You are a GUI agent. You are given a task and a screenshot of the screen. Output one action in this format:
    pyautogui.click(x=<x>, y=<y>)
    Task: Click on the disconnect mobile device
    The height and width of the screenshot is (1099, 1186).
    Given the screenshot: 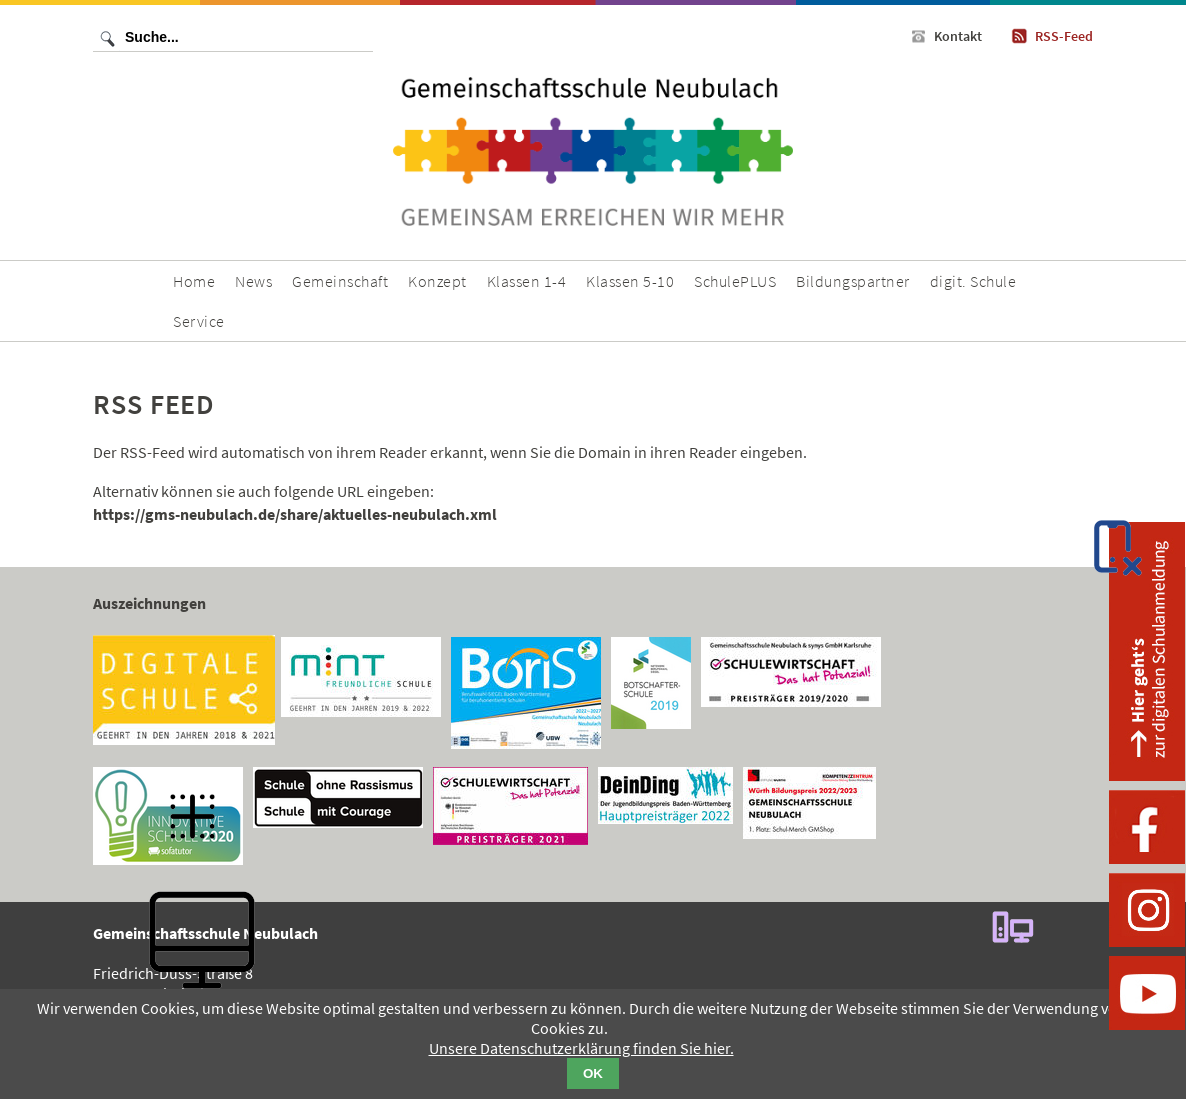 What is the action you would take?
    pyautogui.click(x=1112, y=546)
    